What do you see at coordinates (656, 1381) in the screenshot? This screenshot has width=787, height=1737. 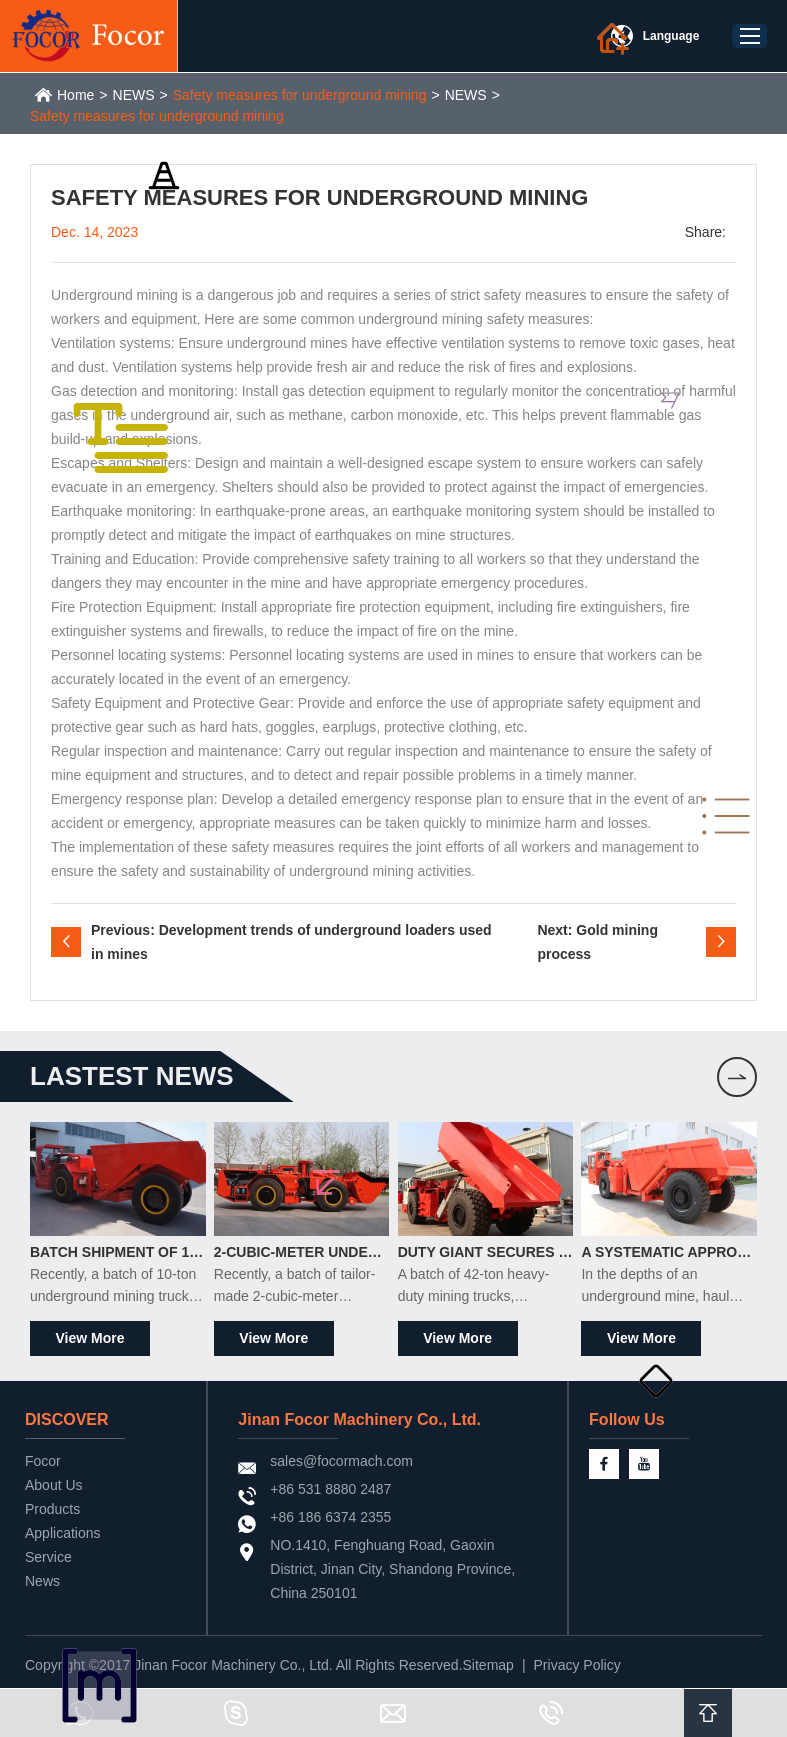 I see `indicates a diamond or rhombus shape element` at bounding box center [656, 1381].